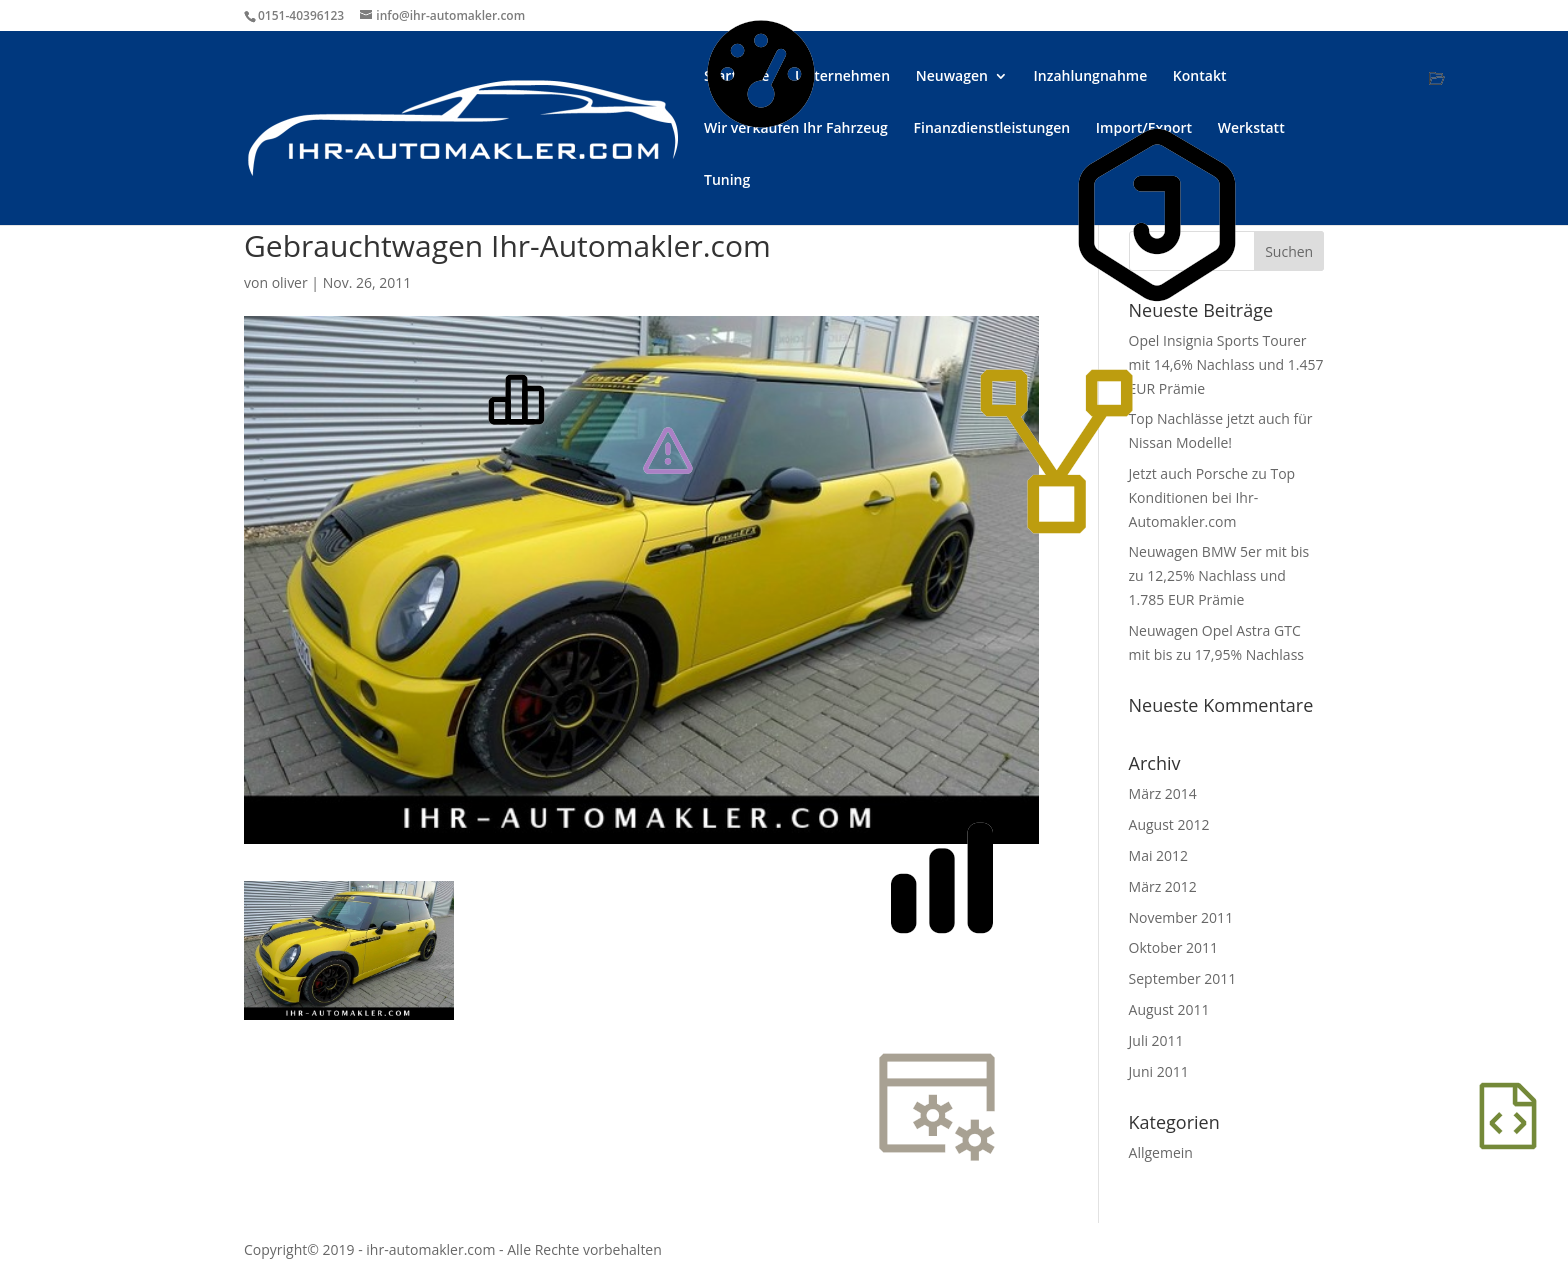 The height and width of the screenshot is (1277, 1568). What do you see at coordinates (1436, 78) in the screenshot?
I see `an open folder in the file explorer` at bounding box center [1436, 78].